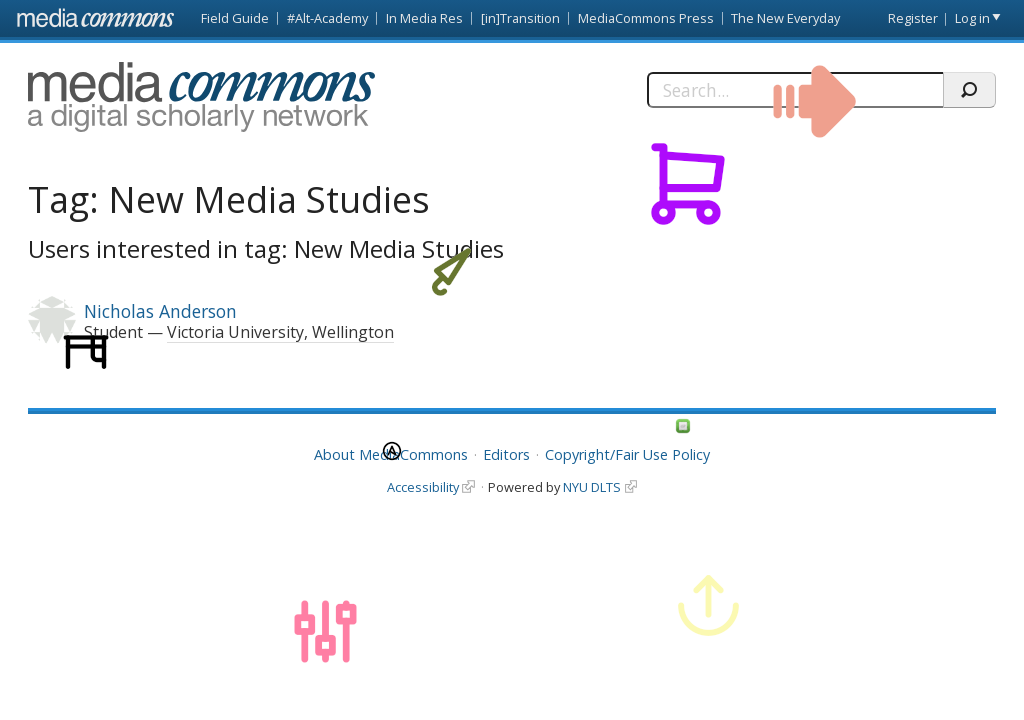 This screenshot has height=720, width=1024. I want to click on adjust settings or preferences, so click(325, 631).